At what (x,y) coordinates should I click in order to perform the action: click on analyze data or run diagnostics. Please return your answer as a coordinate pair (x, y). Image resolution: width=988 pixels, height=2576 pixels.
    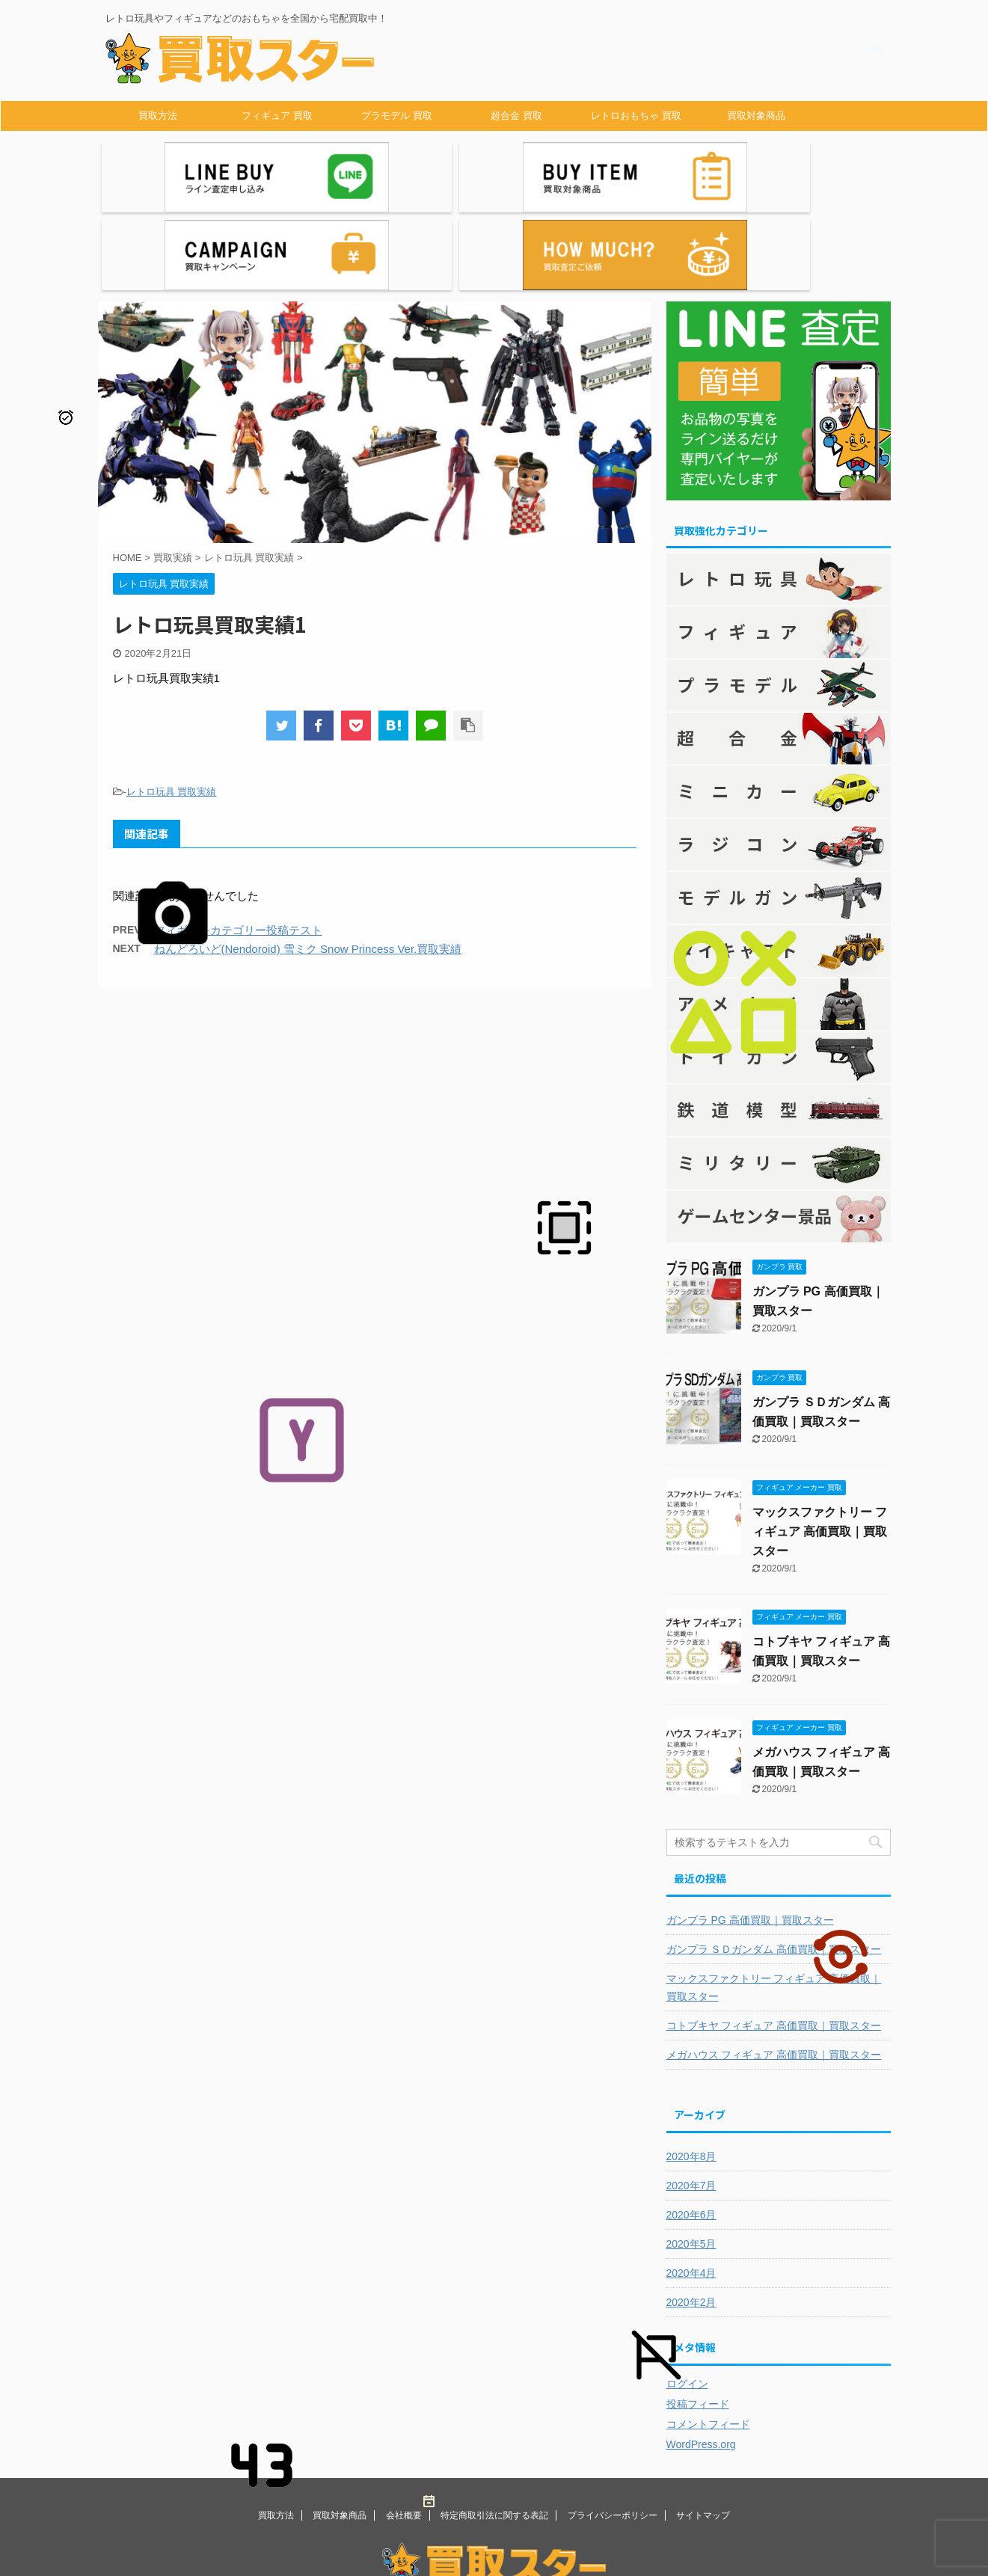
    Looking at the image, I should click on (841, 1957).